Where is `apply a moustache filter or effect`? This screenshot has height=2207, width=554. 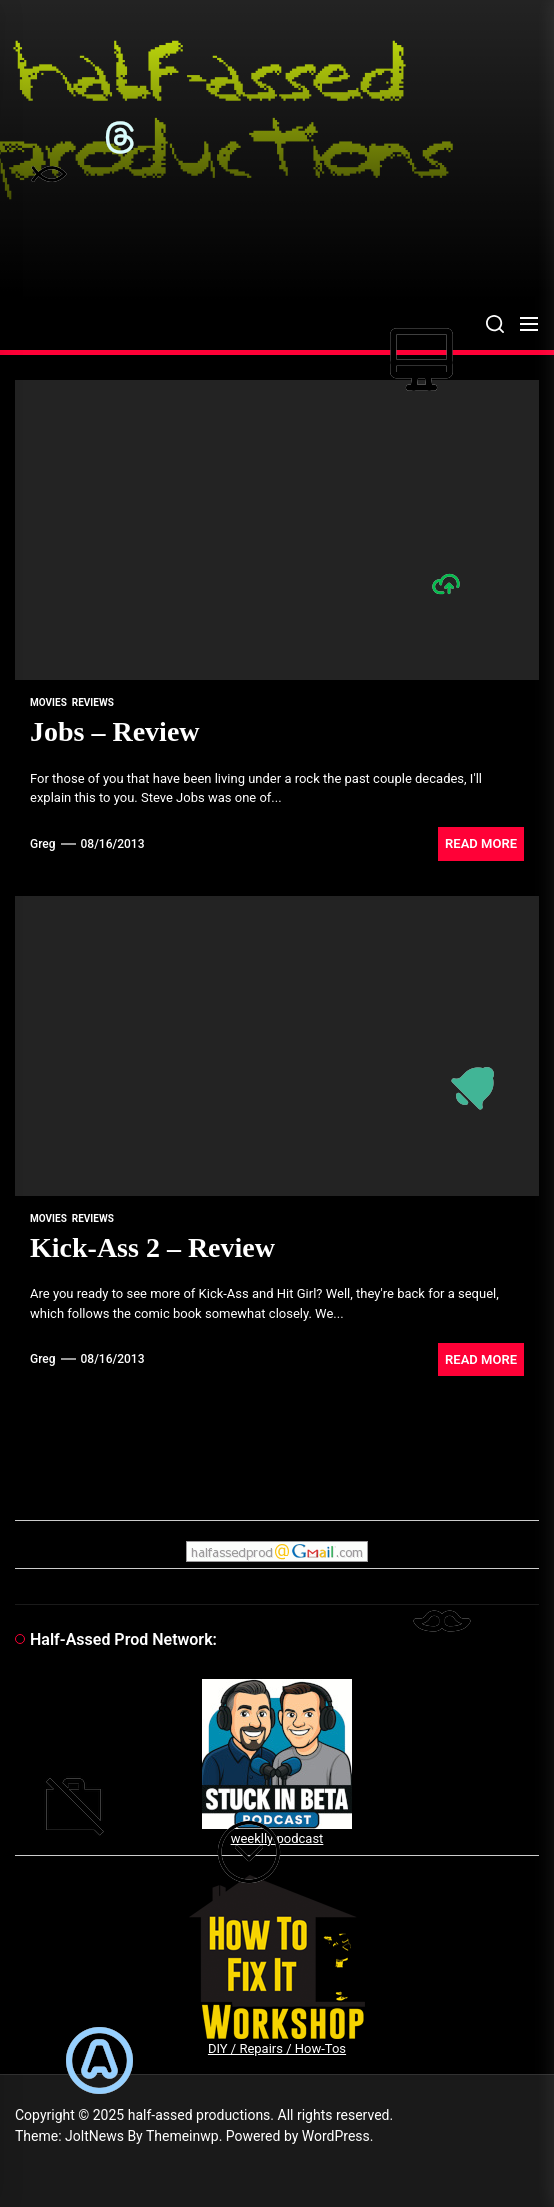 apply a moustache filter or effect is located at coordinates (442, 1621).